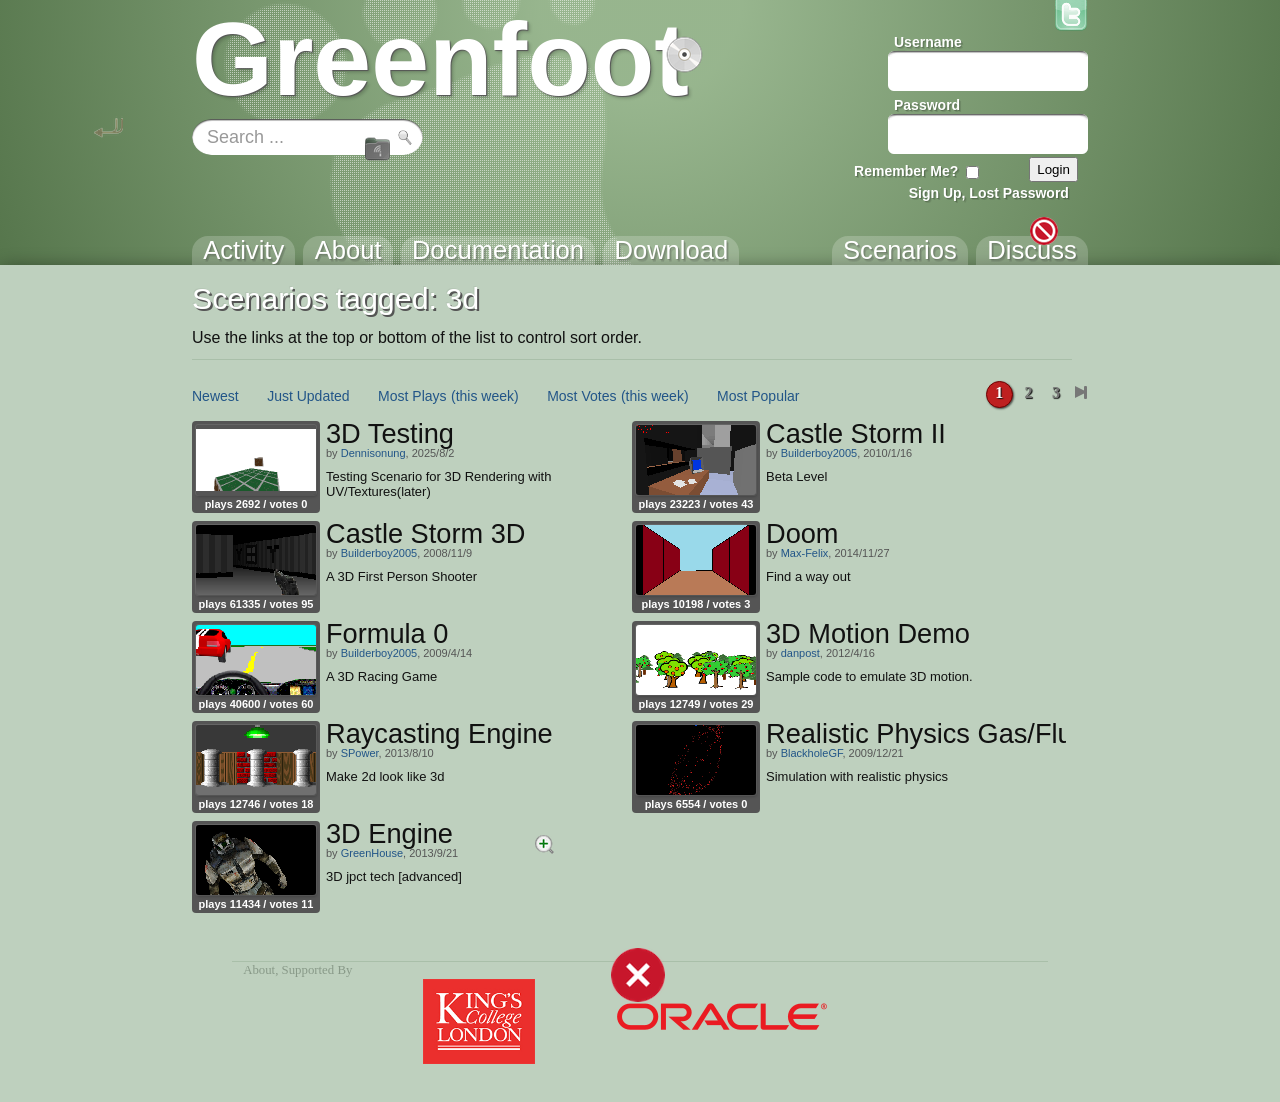 The height and width of the screenshot is (1102, 1280). I want to click on cancel or abort current action, so click(1044, 231).